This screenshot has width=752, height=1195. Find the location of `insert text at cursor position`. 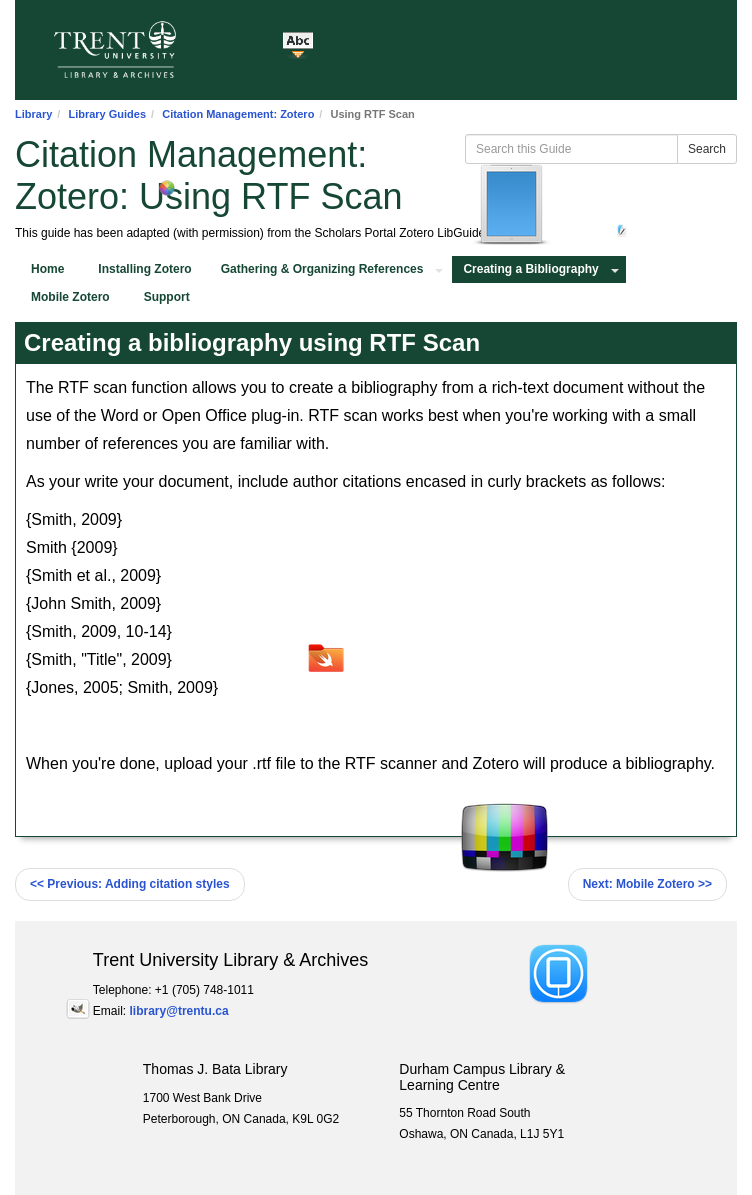

insert text at cursor position is located at coordinates (298, 44).